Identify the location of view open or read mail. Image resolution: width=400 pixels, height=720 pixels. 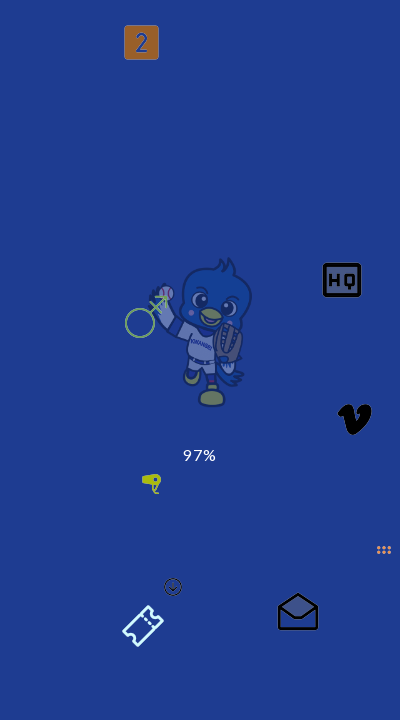
(298, 613).